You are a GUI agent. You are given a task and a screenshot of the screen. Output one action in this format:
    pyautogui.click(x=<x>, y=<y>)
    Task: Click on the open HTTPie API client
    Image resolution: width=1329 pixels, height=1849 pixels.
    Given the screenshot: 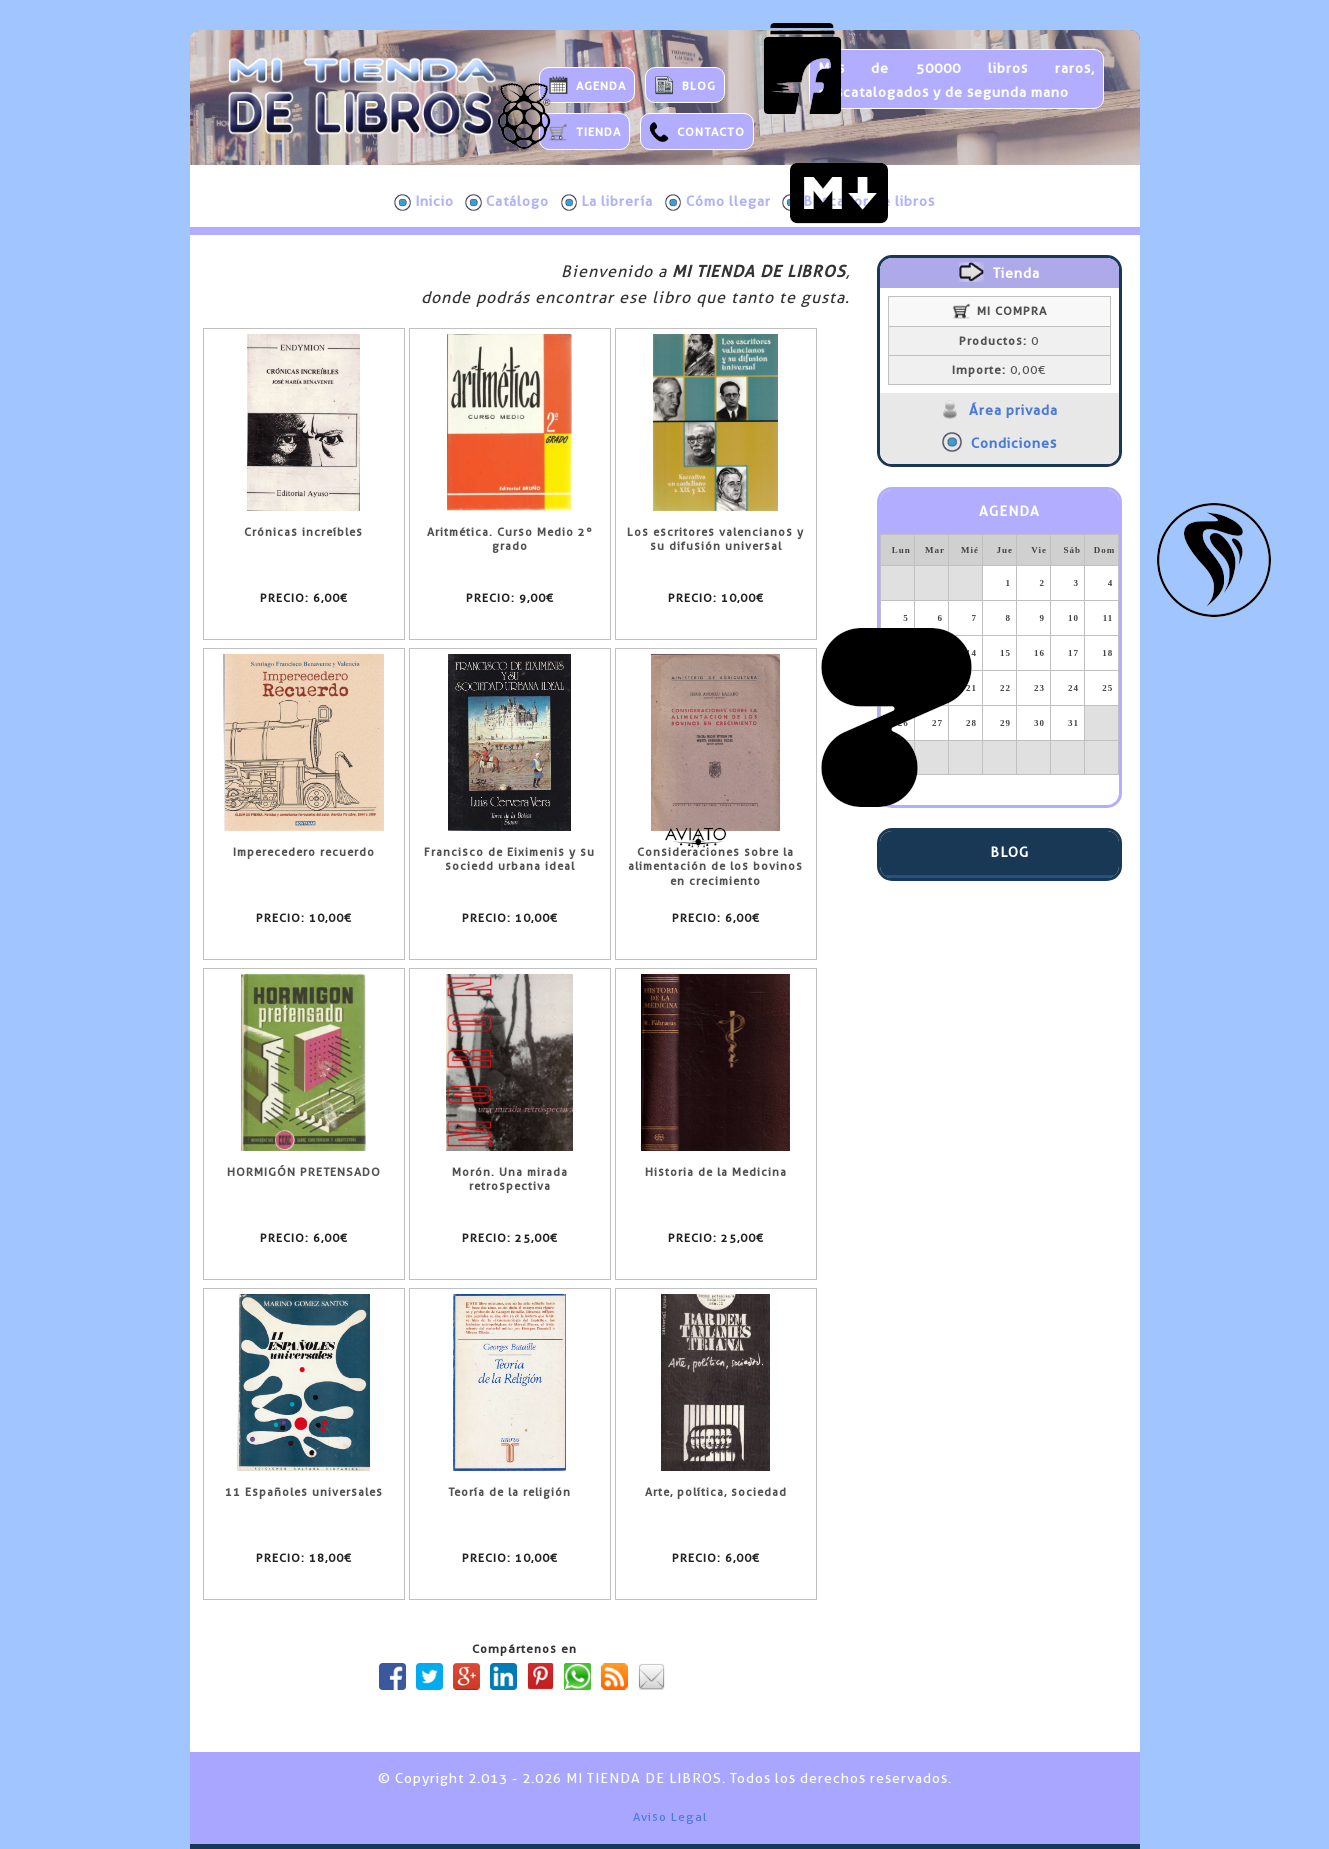 What is the action you would take?
    pyautogui.click(x=896, y=717)
    